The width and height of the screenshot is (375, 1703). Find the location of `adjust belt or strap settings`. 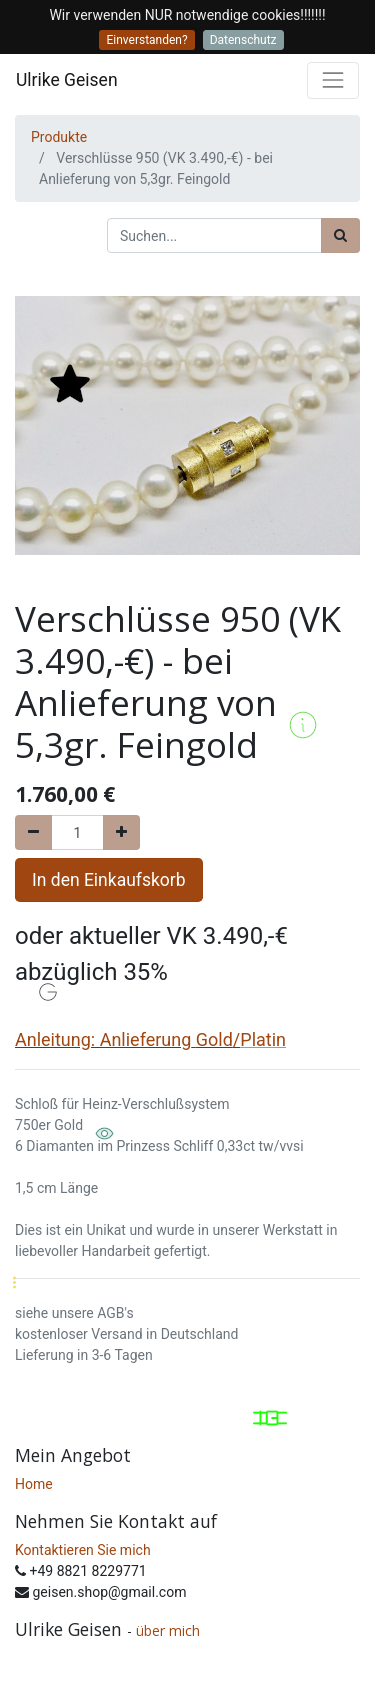

adjust belt or strap settings is located at coordinates (270, 1418).